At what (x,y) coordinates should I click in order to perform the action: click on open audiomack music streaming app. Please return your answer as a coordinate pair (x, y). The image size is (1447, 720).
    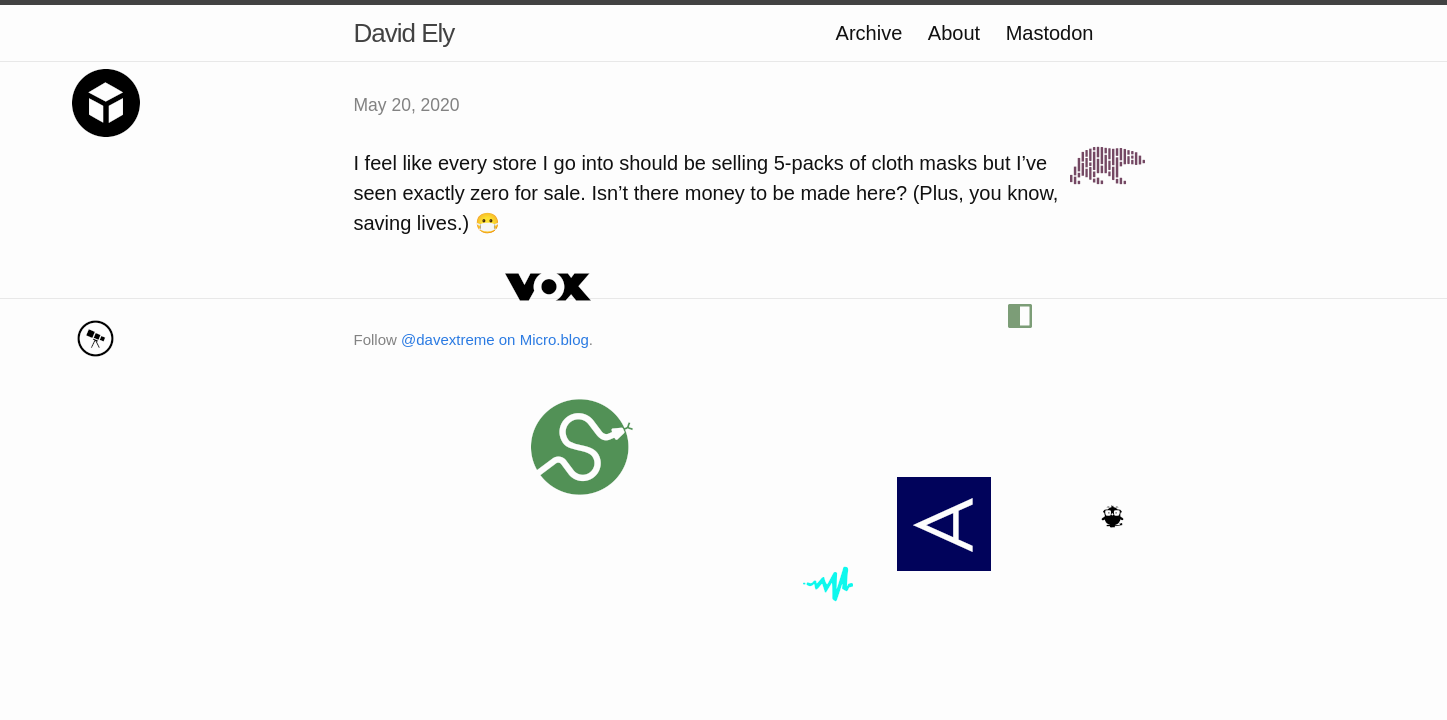
    Looking at the image, I should click on (828, 584).